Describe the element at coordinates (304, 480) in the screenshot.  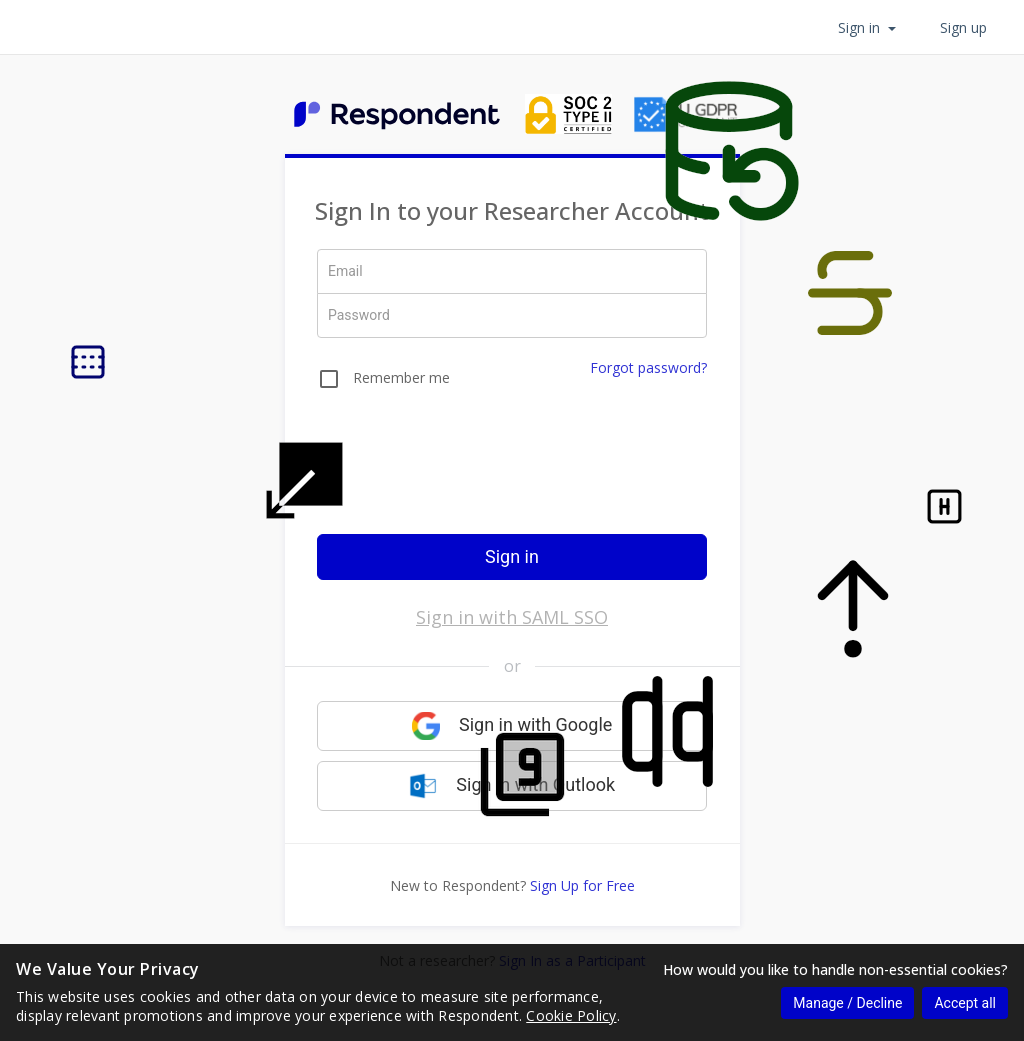
I see `collapse or minimize a panel` at that location.